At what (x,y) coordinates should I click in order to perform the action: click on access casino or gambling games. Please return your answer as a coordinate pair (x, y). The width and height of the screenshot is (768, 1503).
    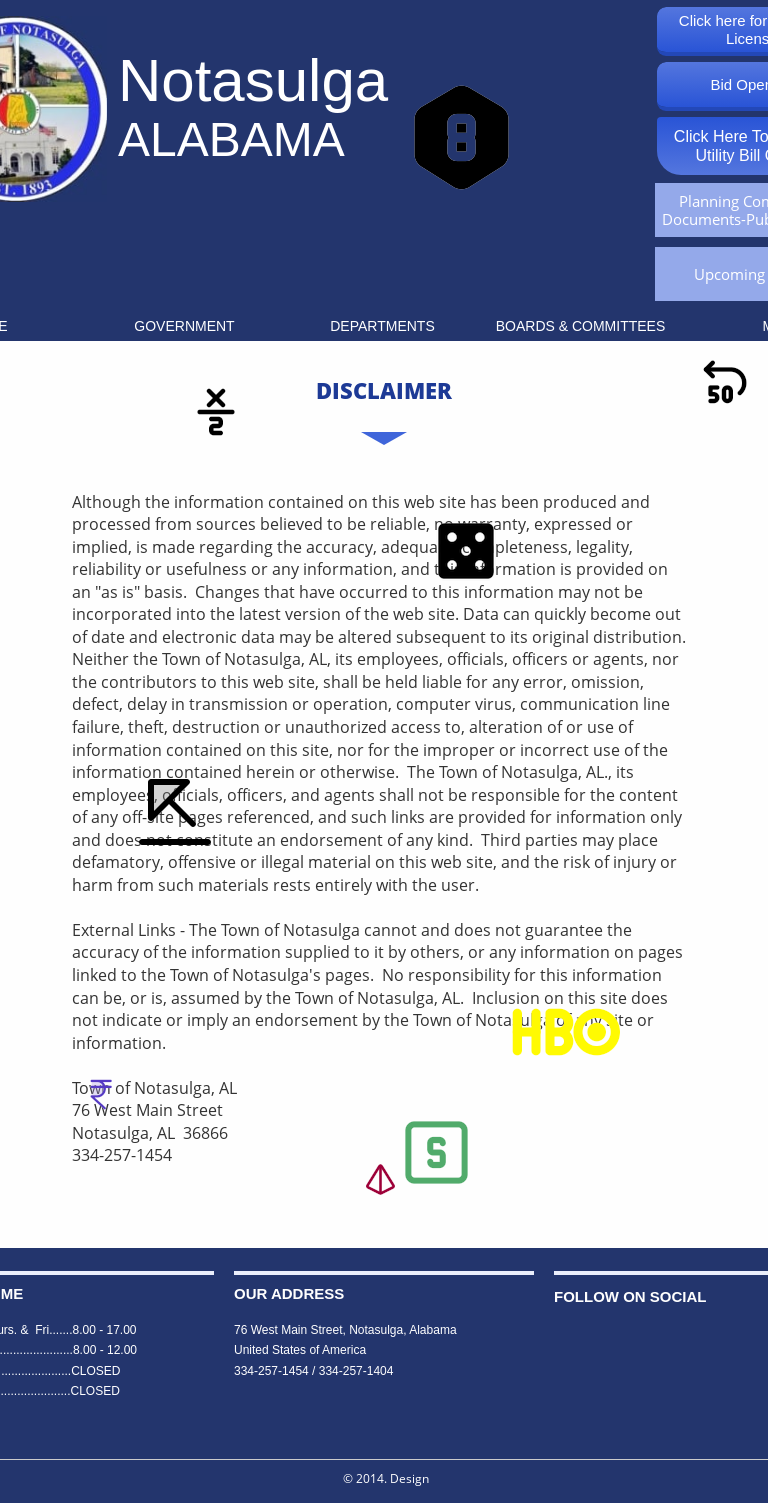
    Looking at the image, I should click on (466, 551).